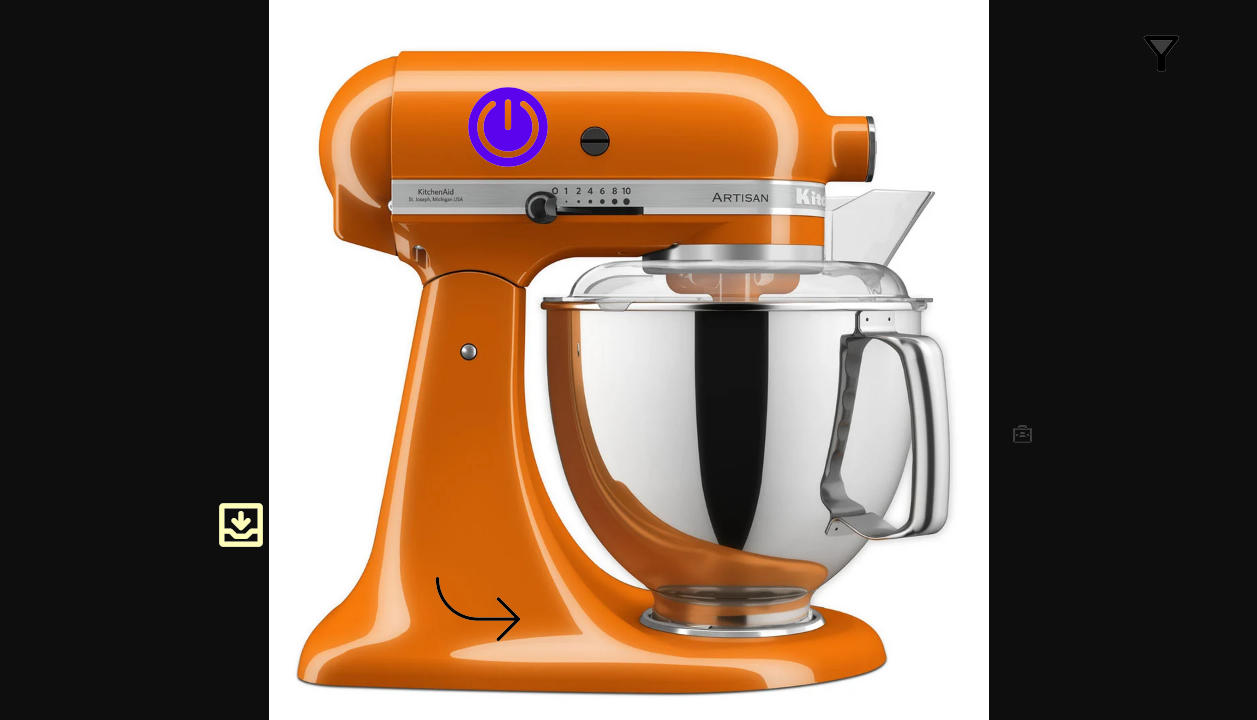 This screenshot has height=720, width=1257. Describe the element at coordinates (241, 525) in the screenshot. I see `download file to inbox or tray` at that location.